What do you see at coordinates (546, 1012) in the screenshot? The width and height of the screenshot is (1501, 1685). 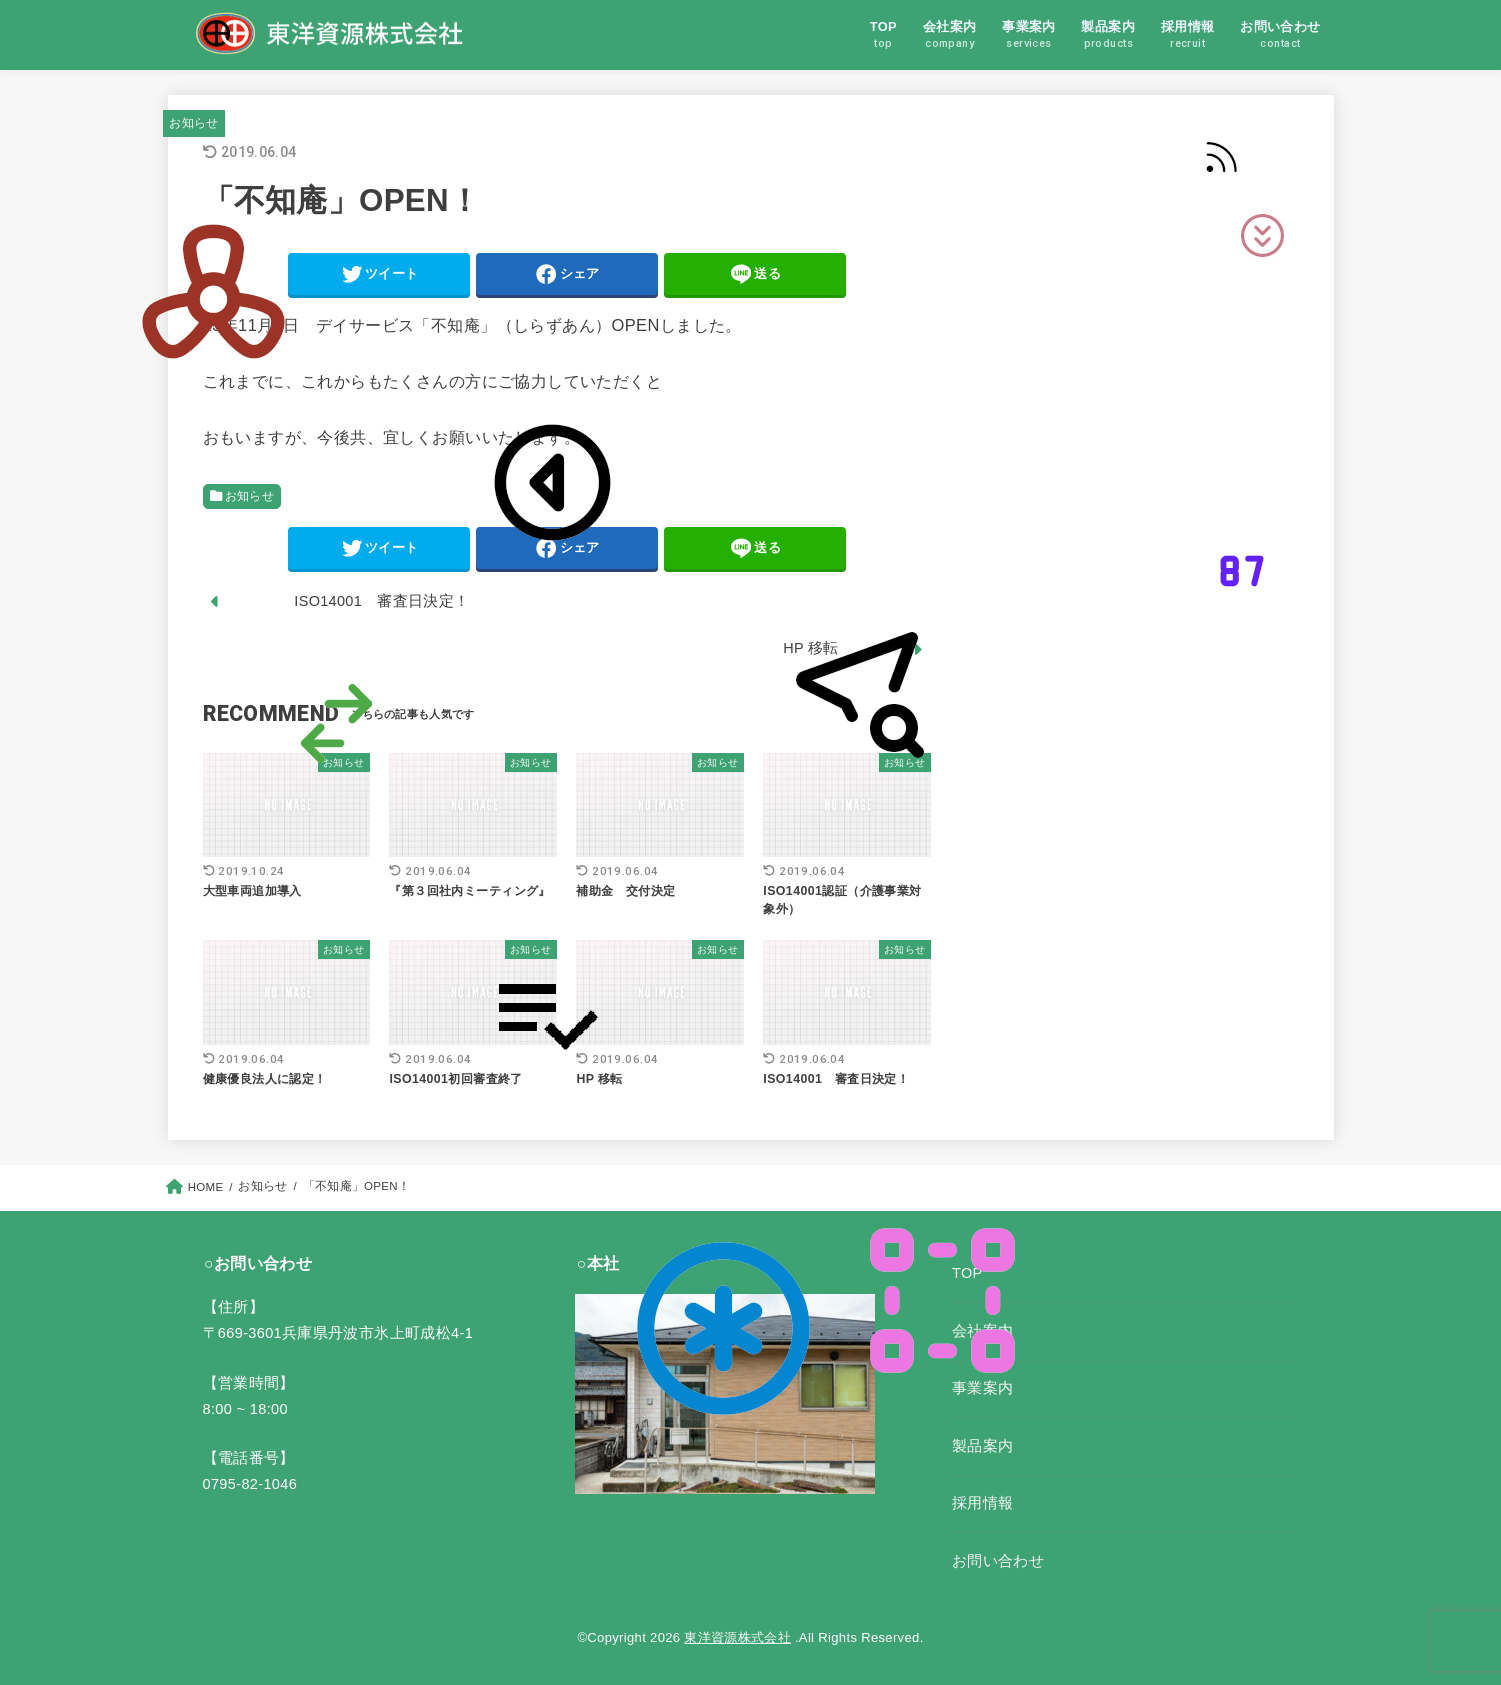 I see `item successfully added to playlist` at bounding box center [546, 1012].